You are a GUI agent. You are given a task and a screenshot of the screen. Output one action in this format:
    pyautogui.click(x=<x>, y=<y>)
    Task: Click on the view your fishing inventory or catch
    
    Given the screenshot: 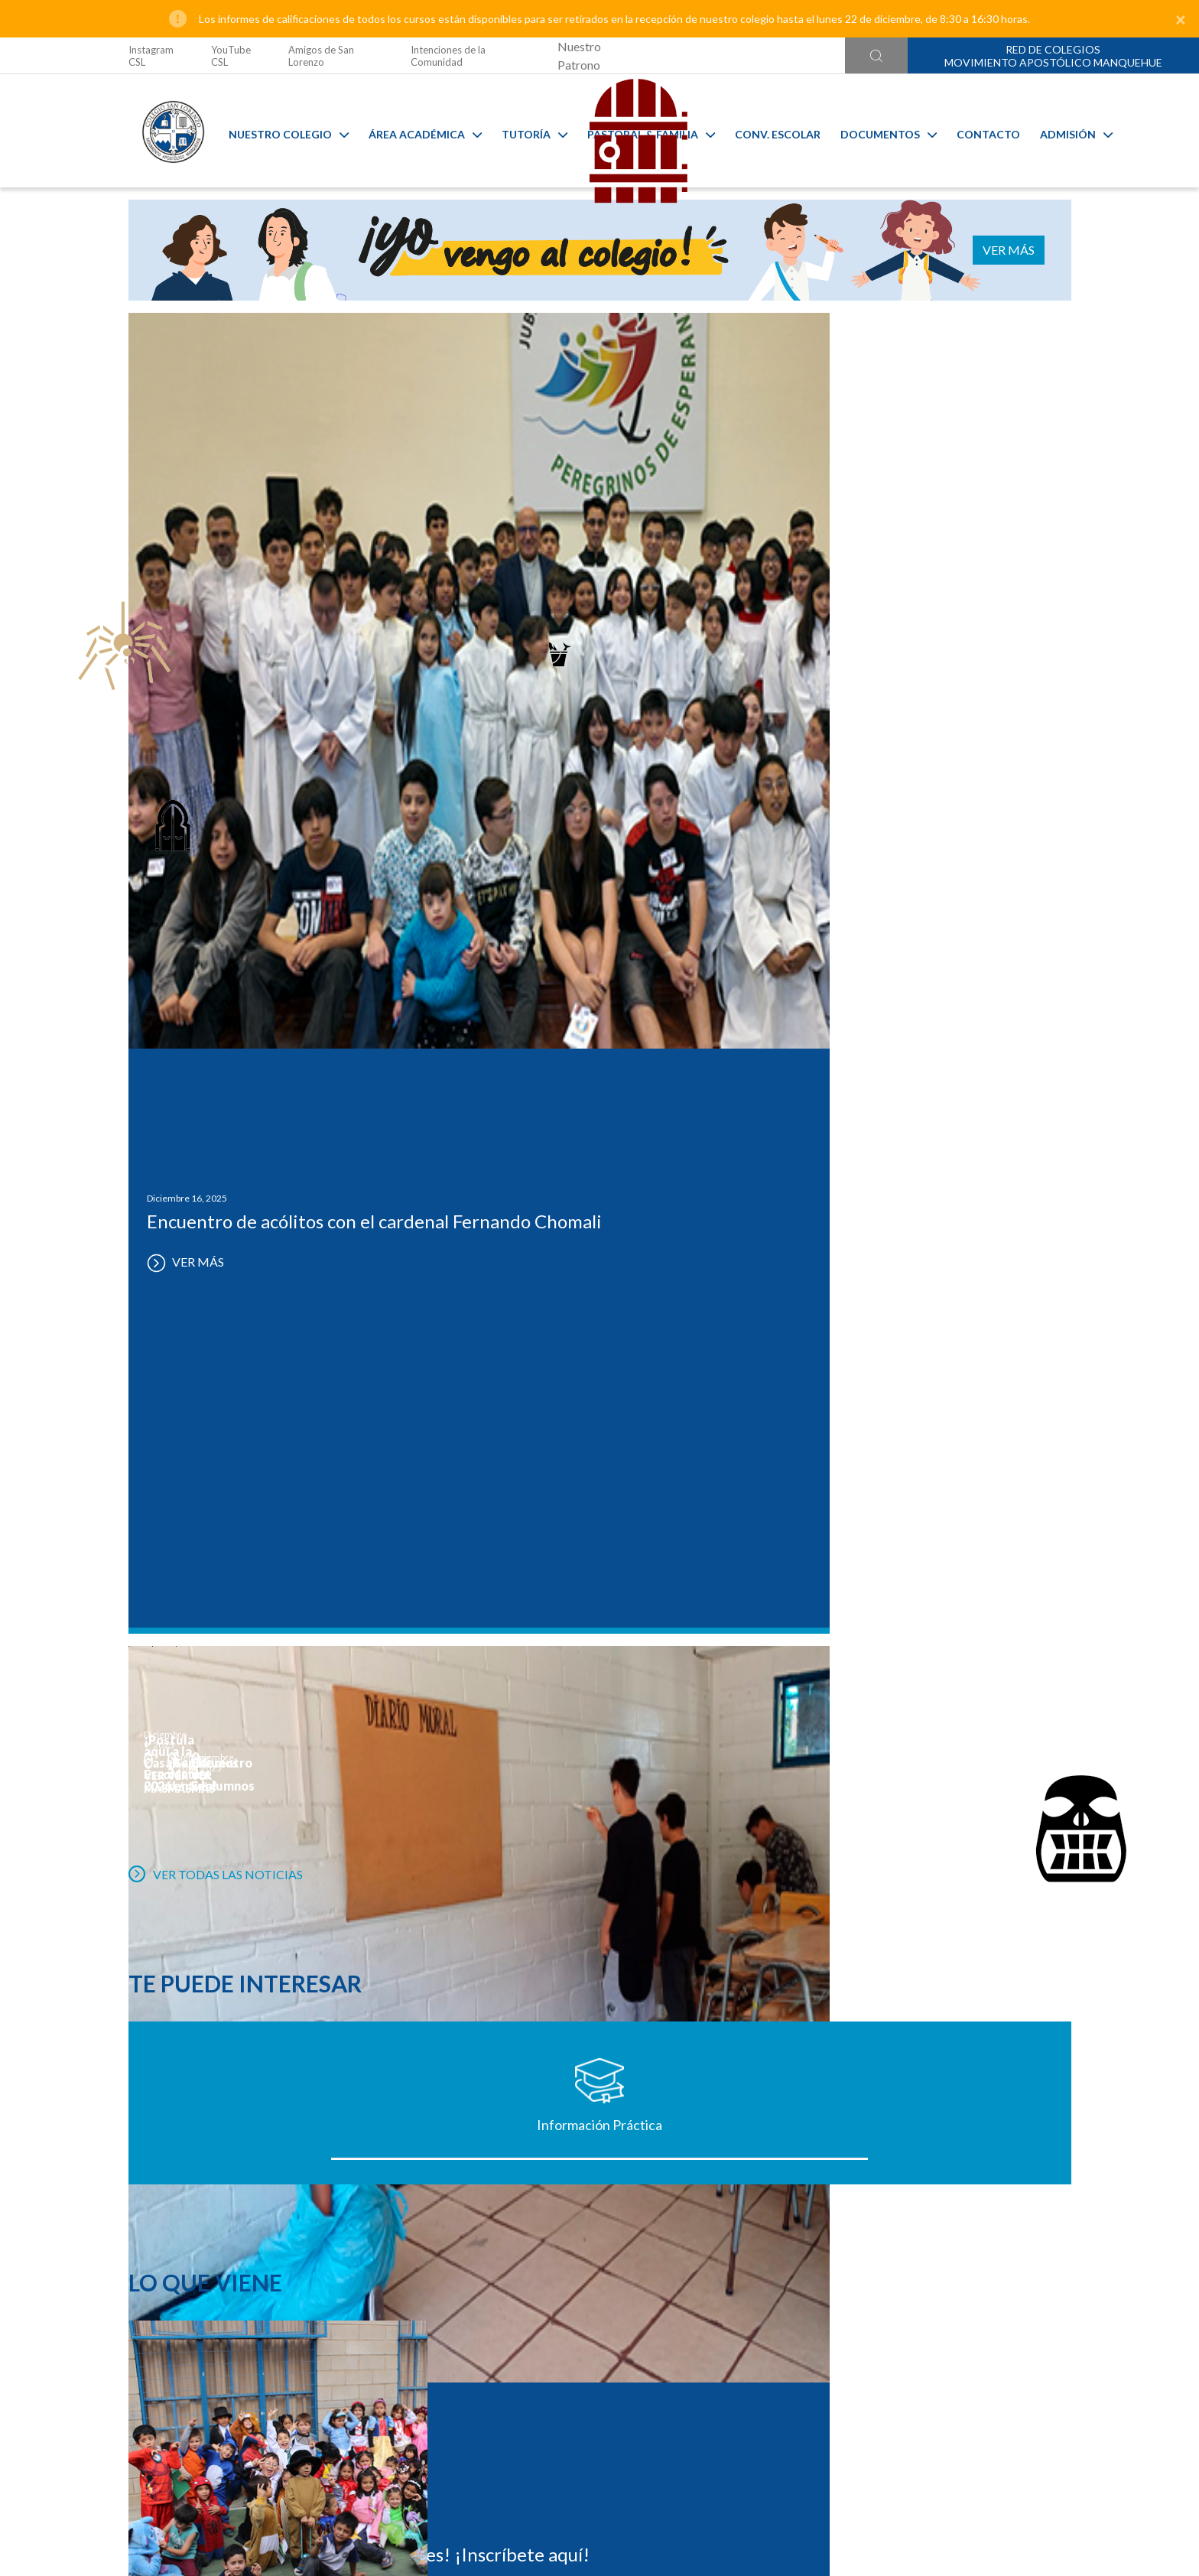 What is the action you would take?
    pyautogui.click(x=558, y=654)
    